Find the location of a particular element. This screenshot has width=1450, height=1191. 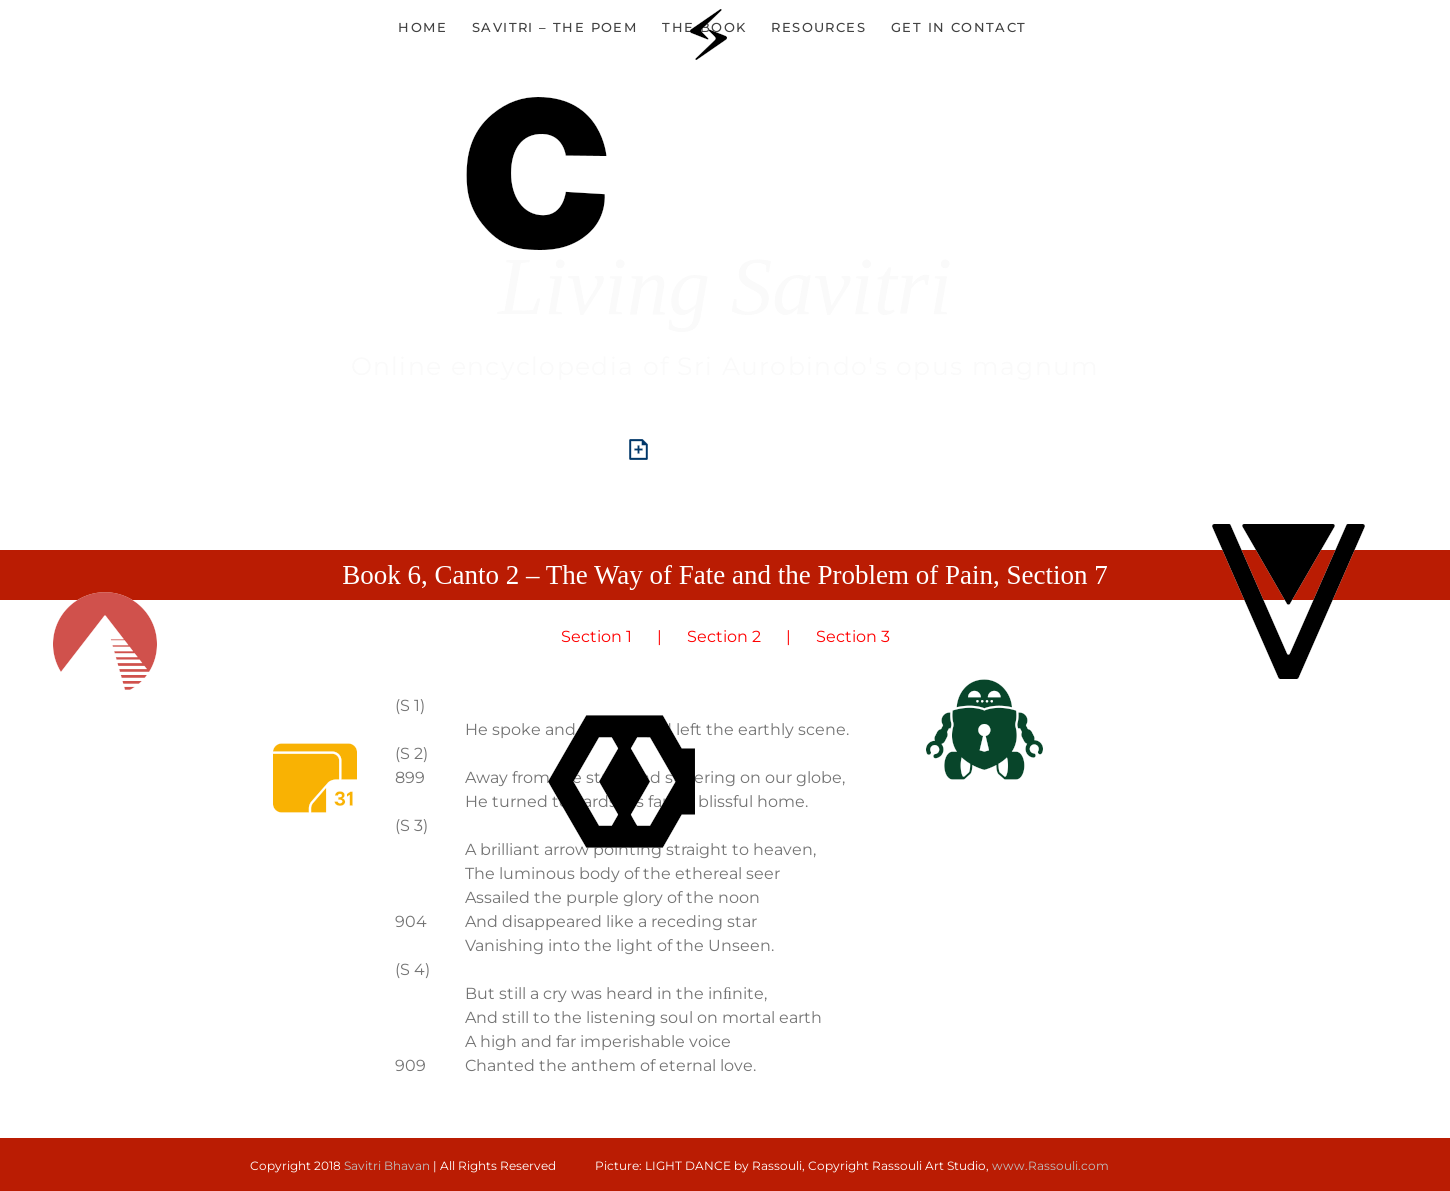

open cryptomator encryption app is located at coordinates (984, 729).